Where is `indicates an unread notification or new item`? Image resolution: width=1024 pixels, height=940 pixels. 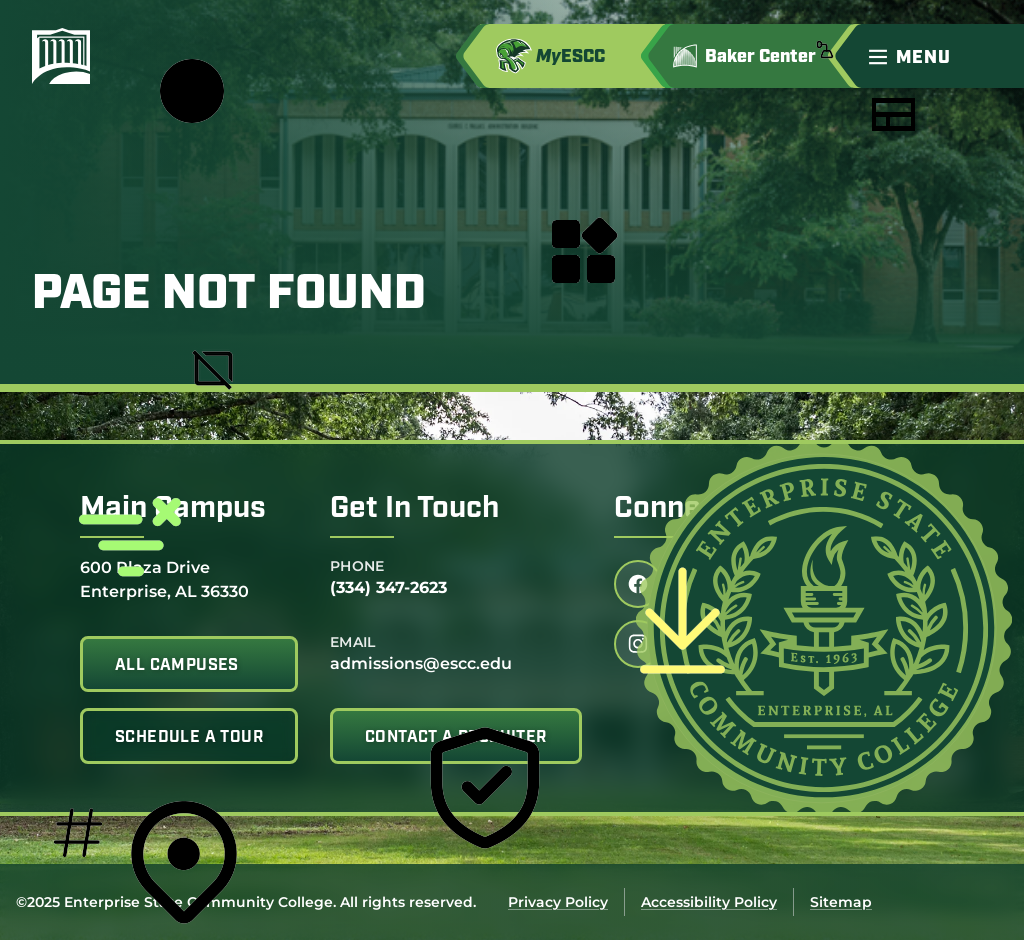
indicates an unread notification or new item is located at coordinates (192, 91).